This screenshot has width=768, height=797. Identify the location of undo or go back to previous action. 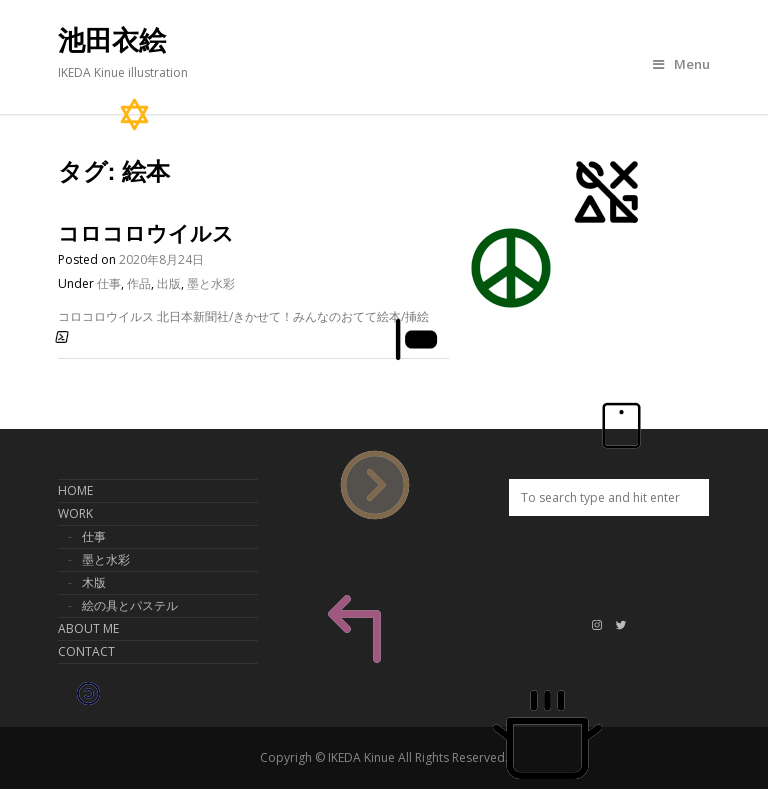
(357, 629).